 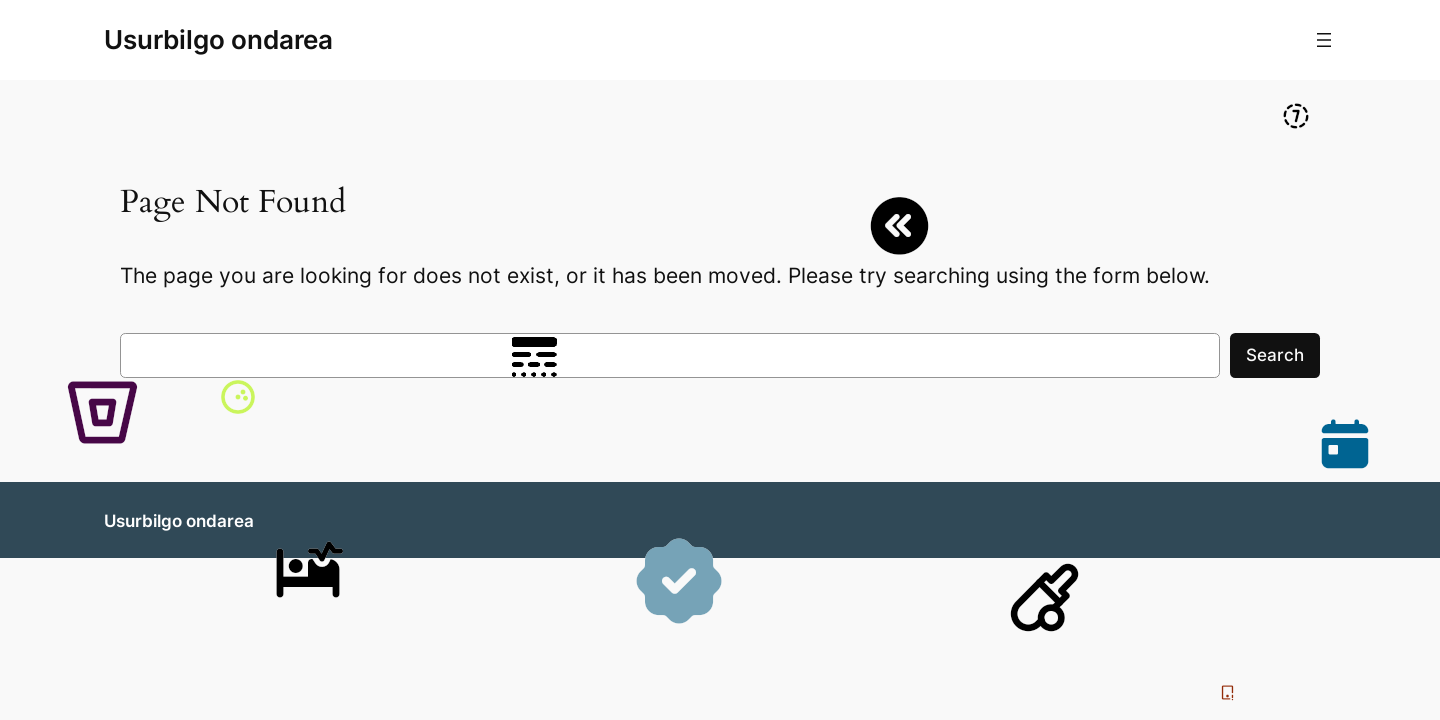 I want to click on adjust text line spacing or density, so click(x=534, y=357).